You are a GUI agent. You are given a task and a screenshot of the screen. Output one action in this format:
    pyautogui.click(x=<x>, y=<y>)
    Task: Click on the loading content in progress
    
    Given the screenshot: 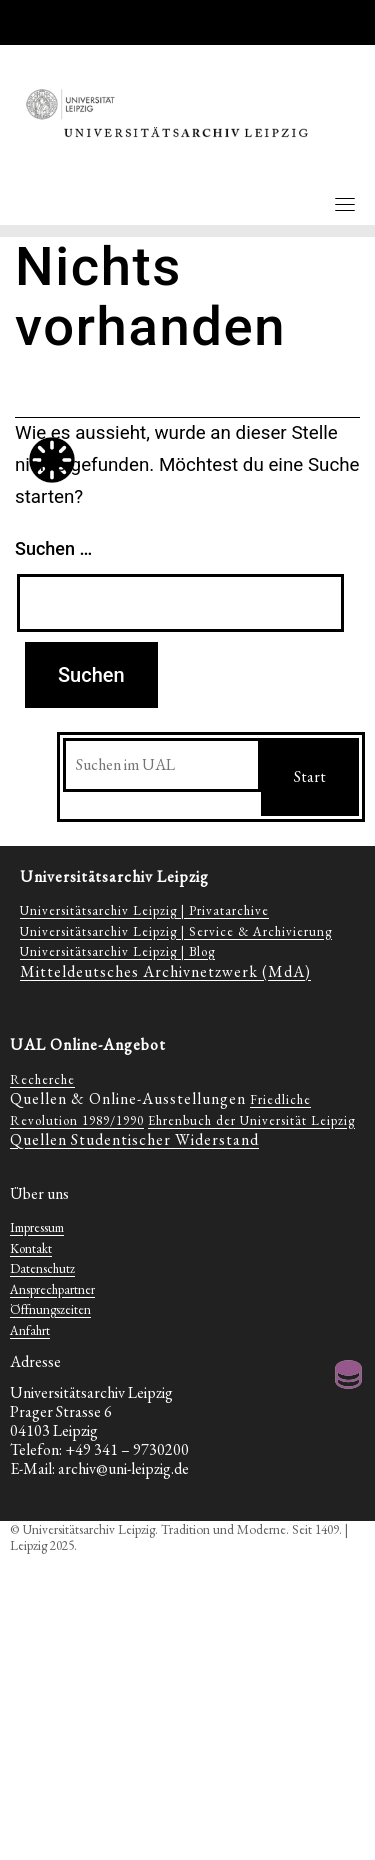 What is the action you would take?
    pyautogui.click(x=52, y=460)
    